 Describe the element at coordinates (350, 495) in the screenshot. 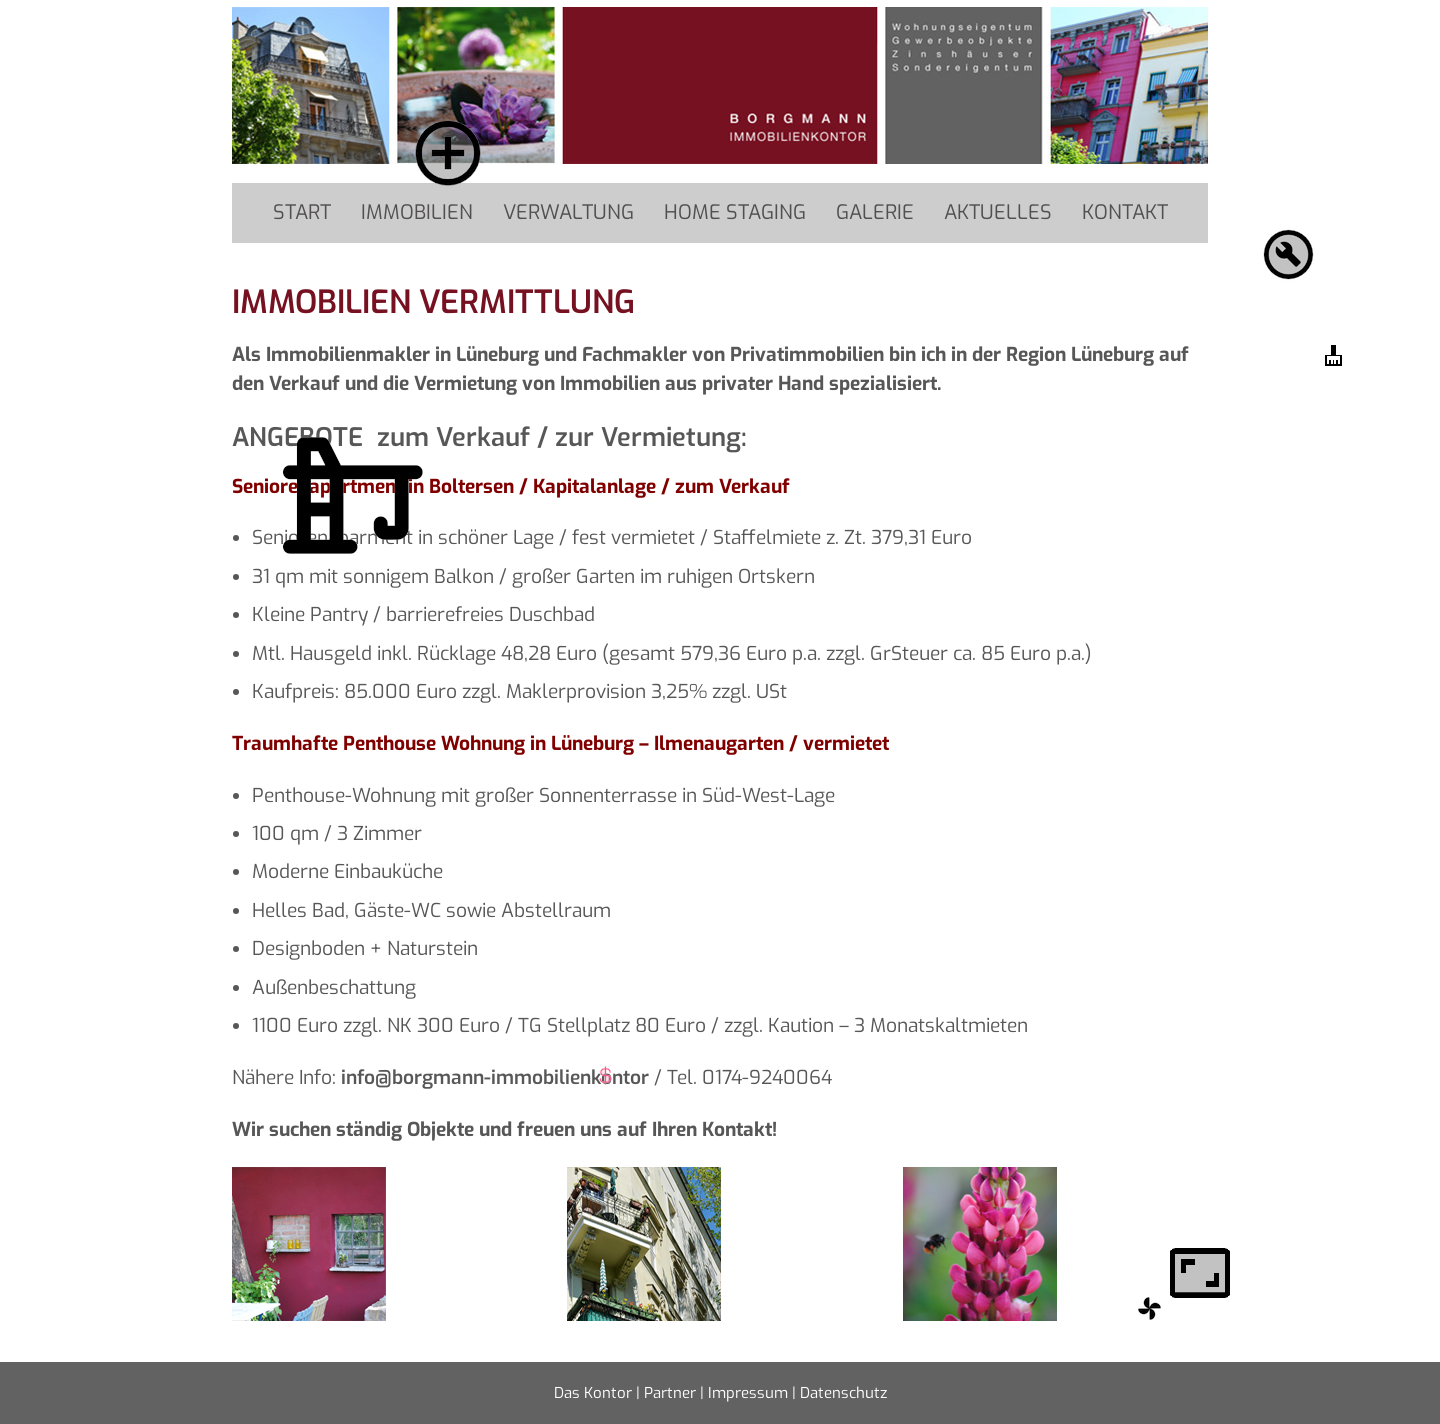

I see `construction or building in progress` at that location.